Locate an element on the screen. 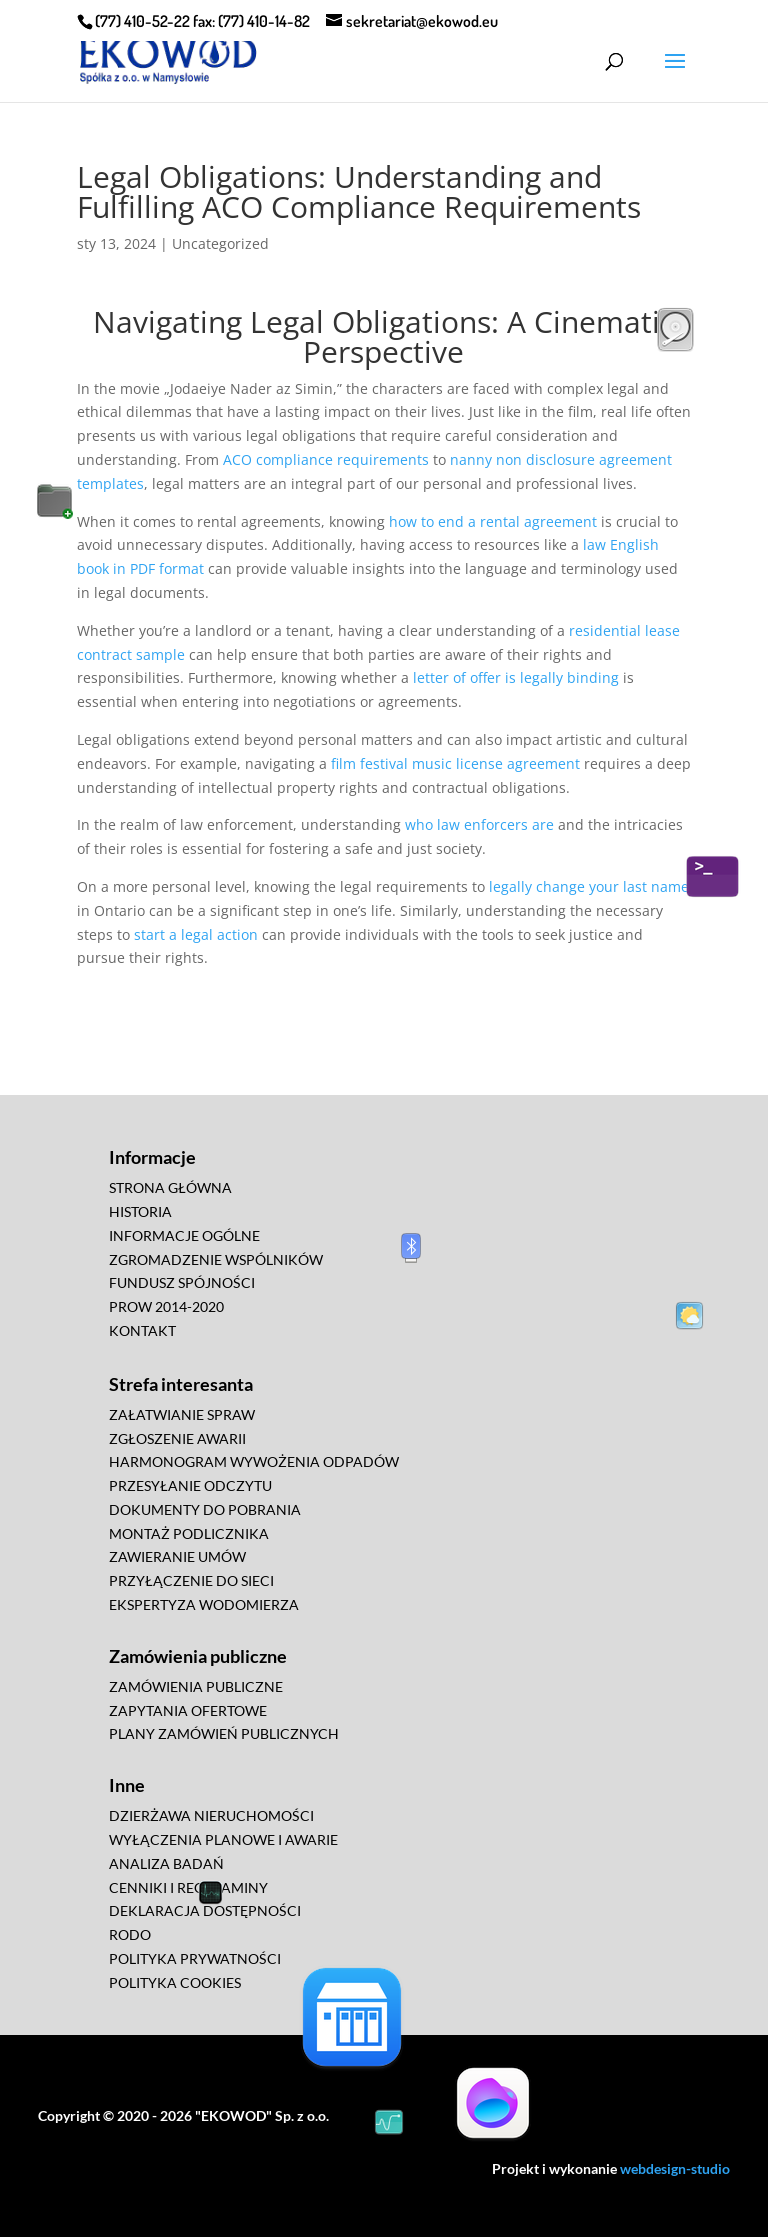 The width and height of the screenshot is (768, 2237). open synology nas management app is located at coordinates (352, 2017).